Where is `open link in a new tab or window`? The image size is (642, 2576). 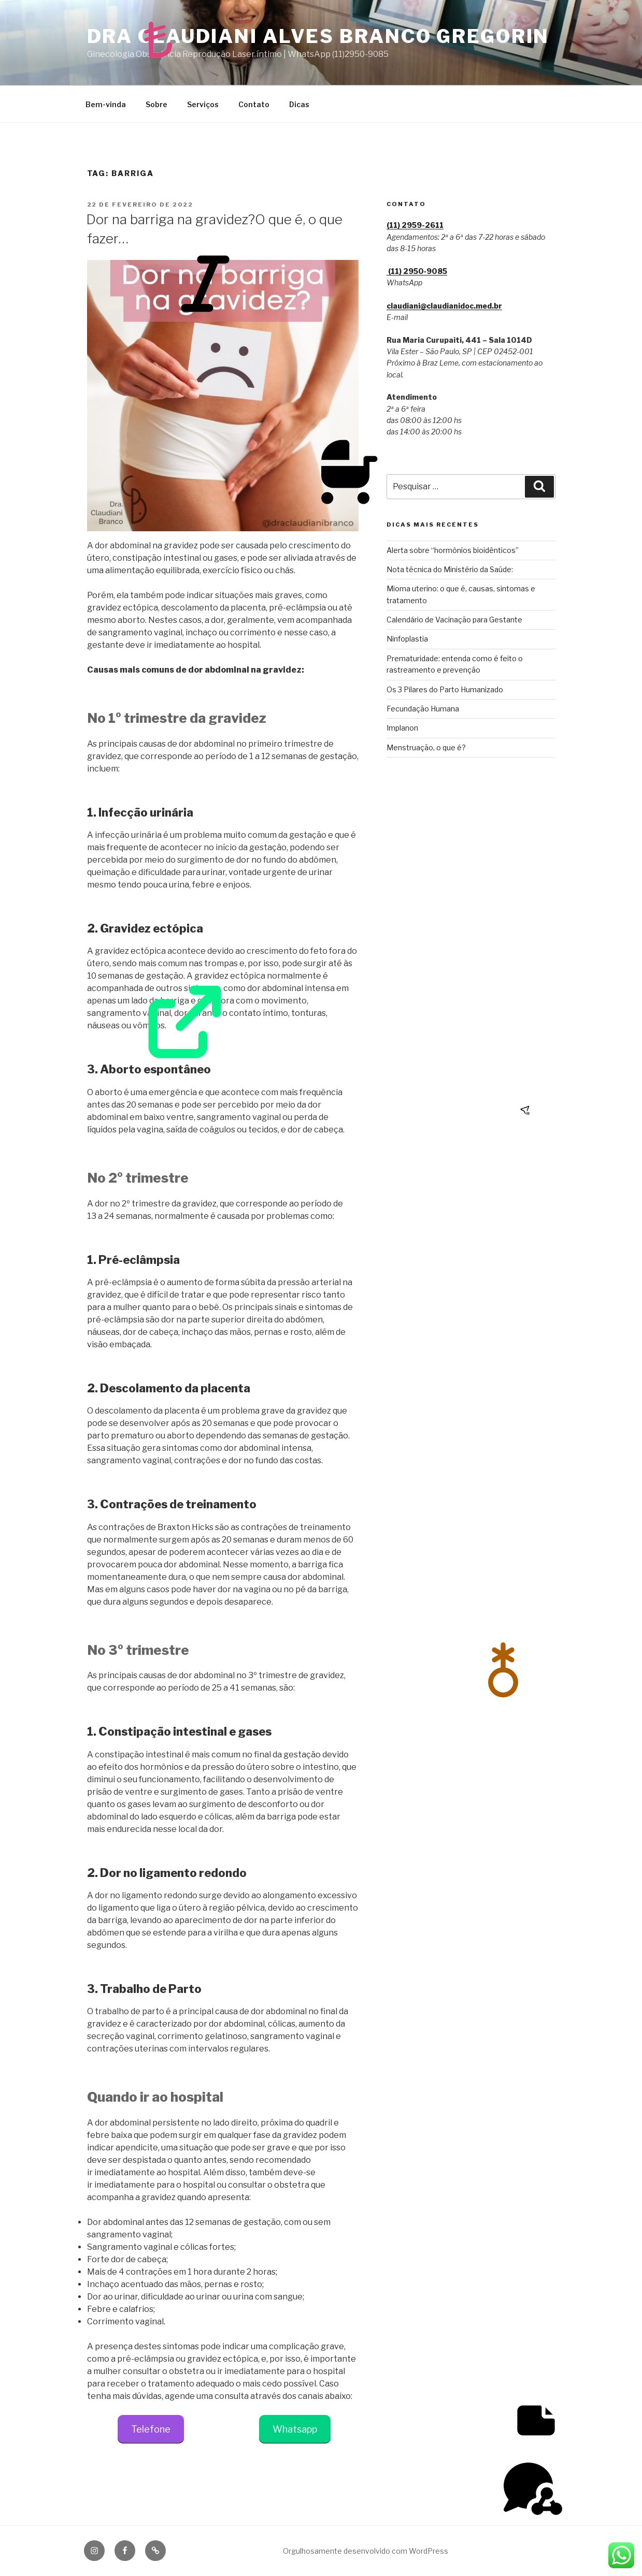
open link in a new tab or window is located at coordinates (184, 1022).